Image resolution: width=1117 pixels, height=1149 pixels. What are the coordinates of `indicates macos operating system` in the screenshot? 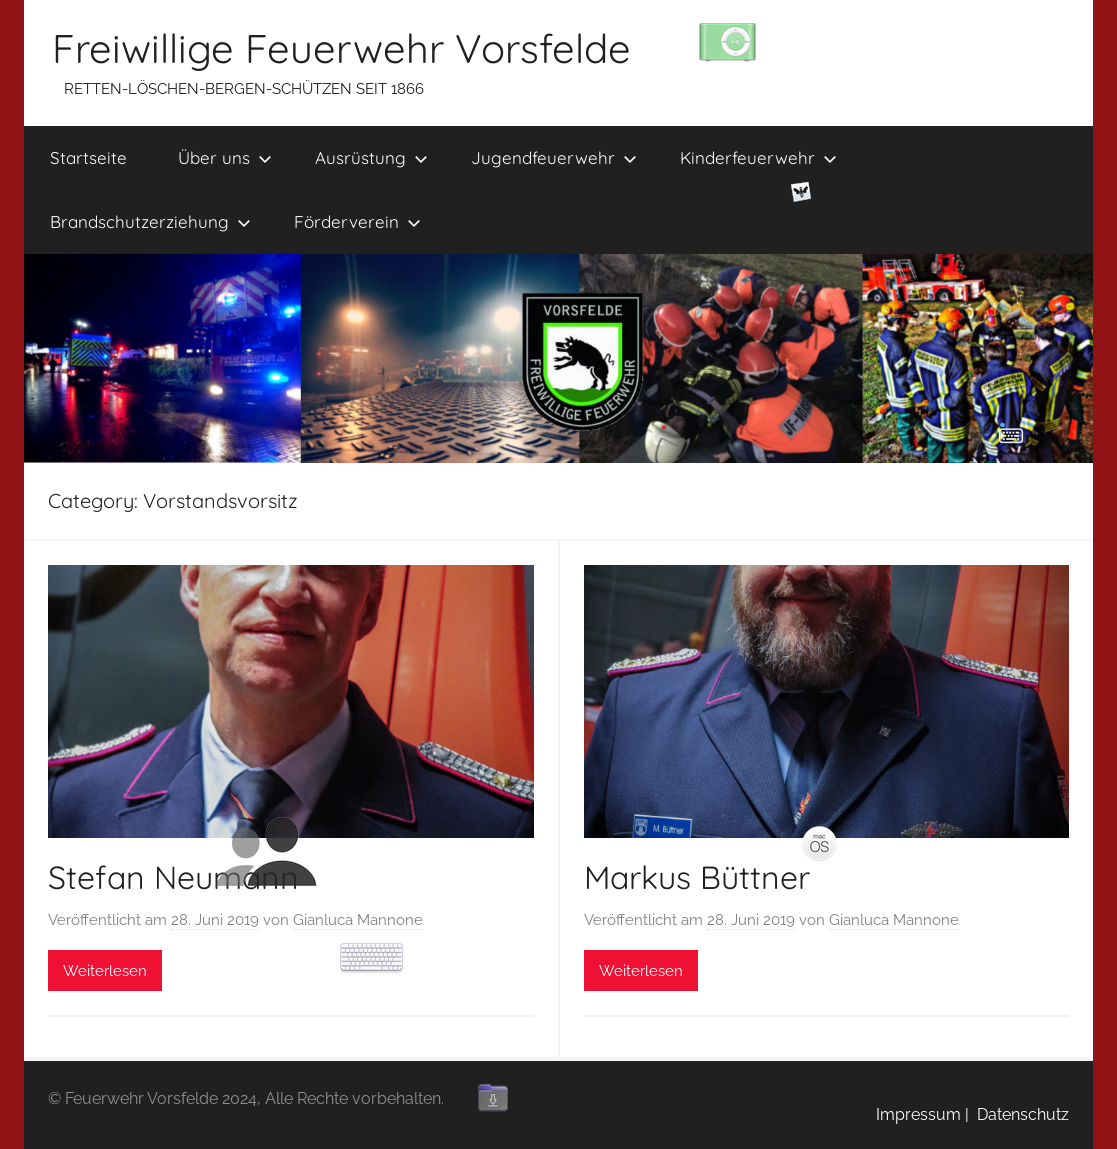 It's located at (819, 843).